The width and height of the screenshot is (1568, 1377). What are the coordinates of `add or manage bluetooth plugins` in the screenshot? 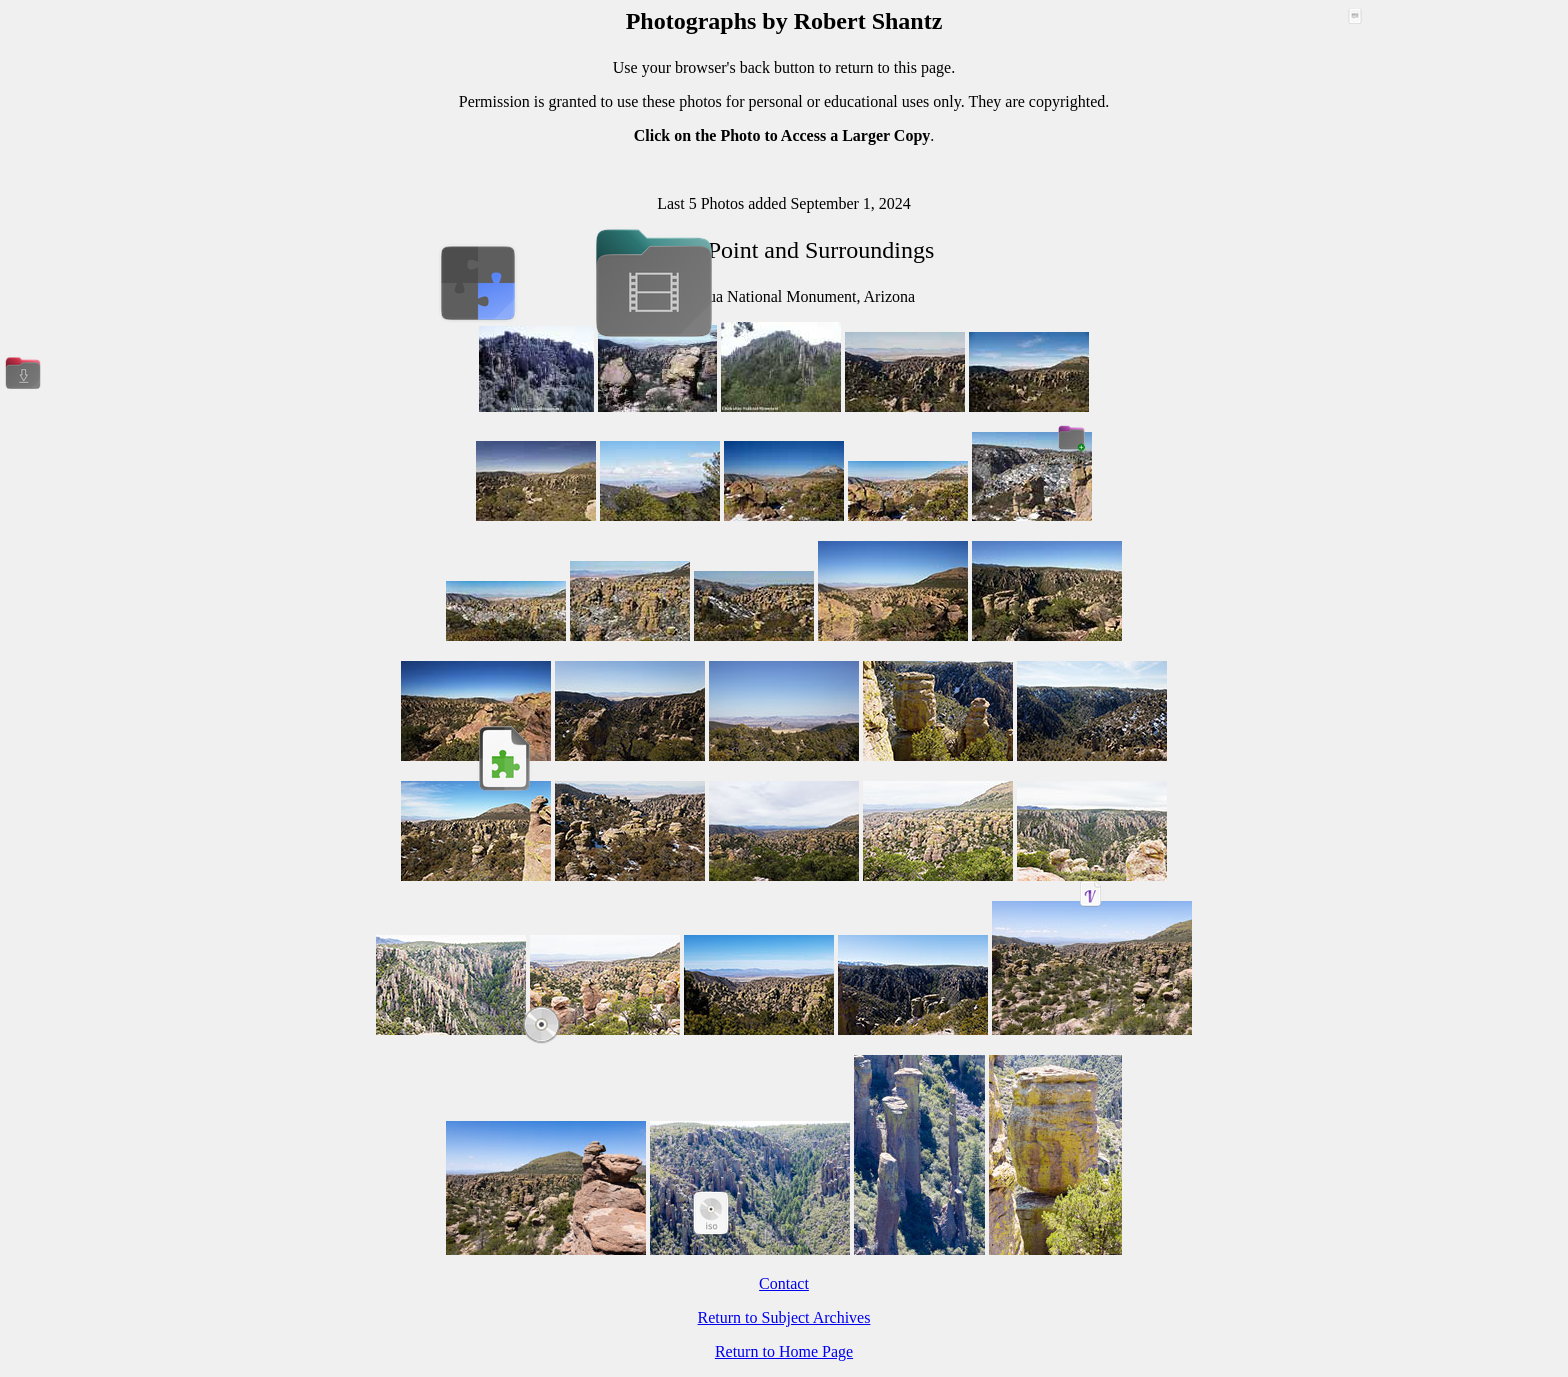 It's located at (478, 283).